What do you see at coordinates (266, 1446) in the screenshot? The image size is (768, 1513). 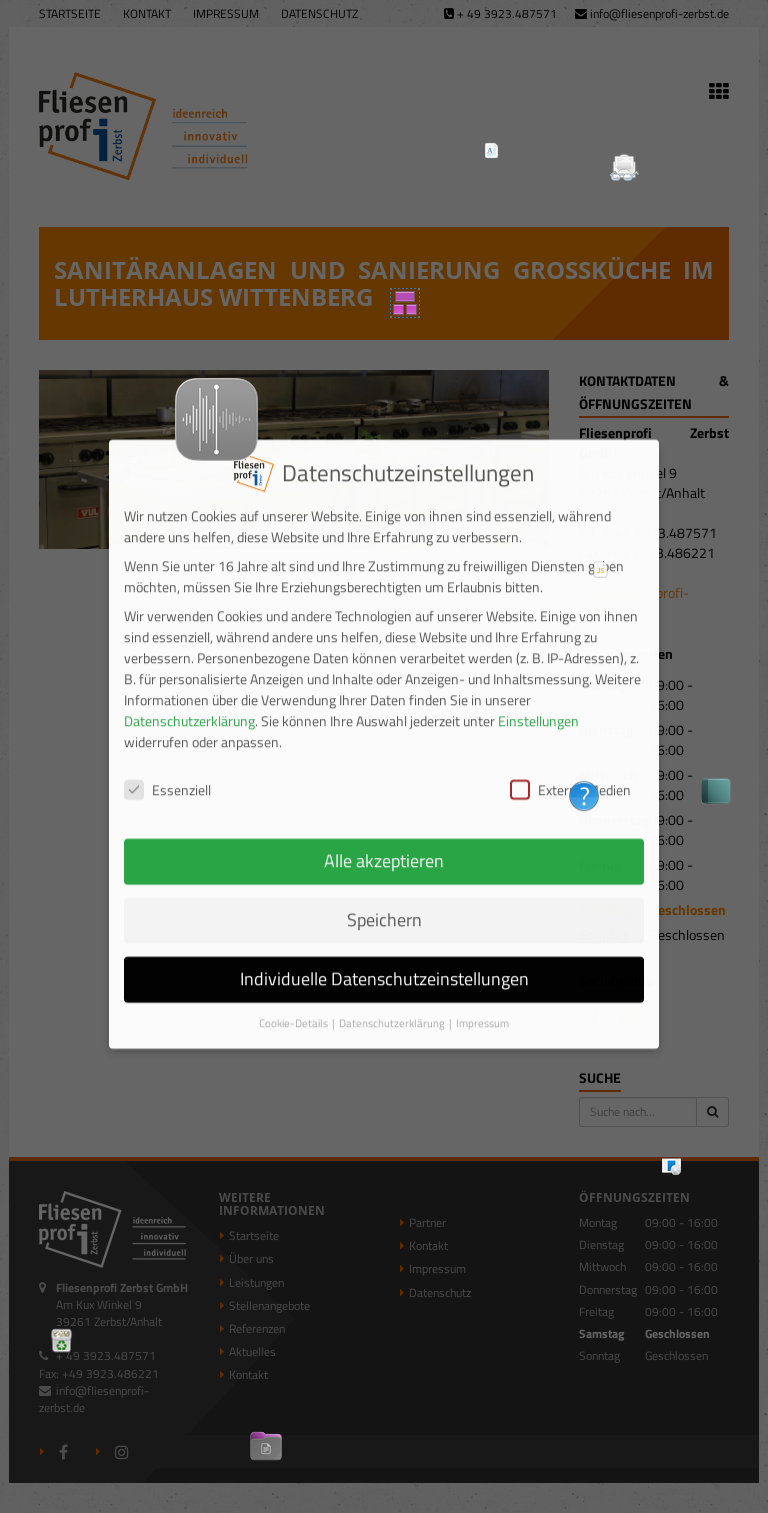 I see `open your documents folder` at bounding box center [266, 1446].